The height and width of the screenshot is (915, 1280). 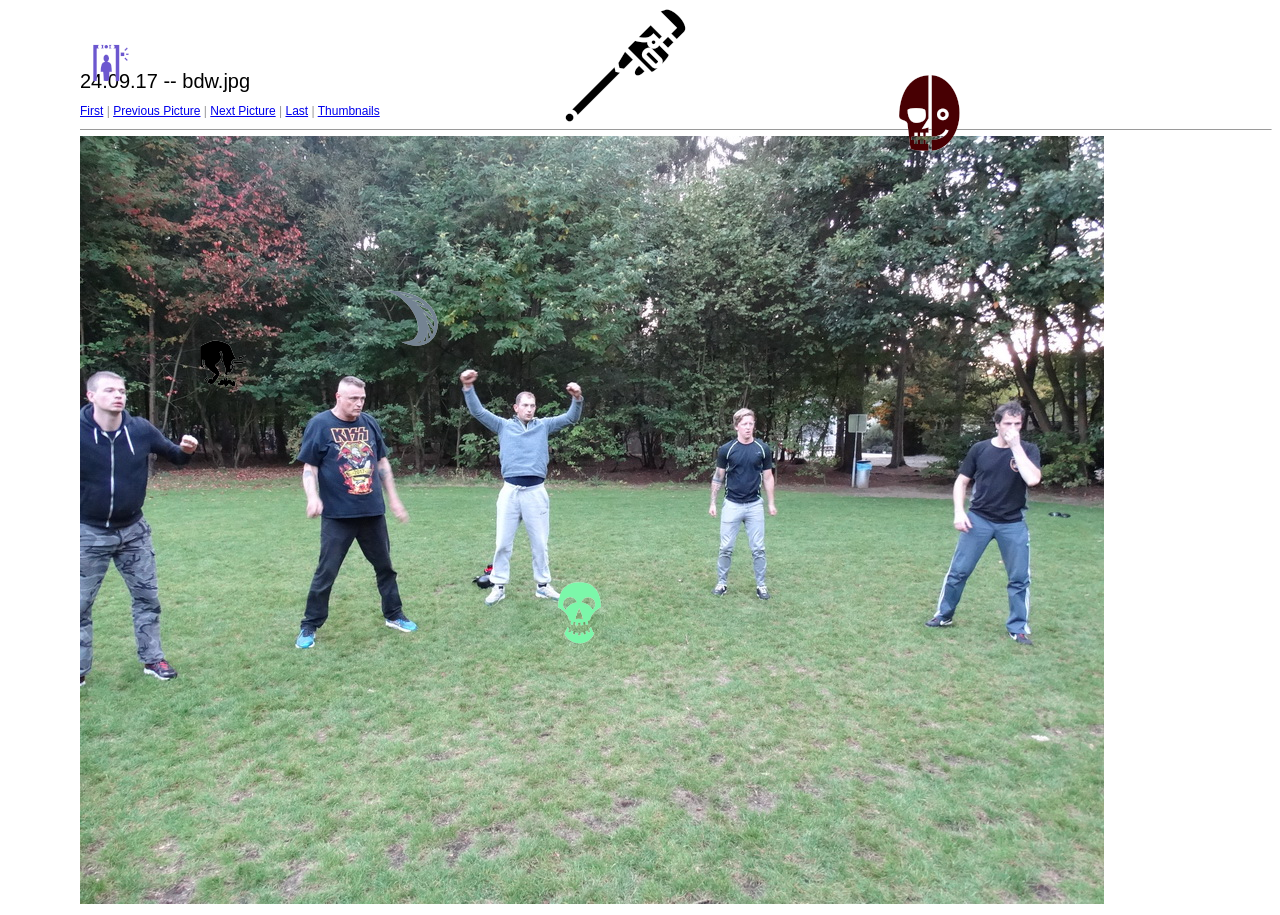 I want to click on indicates a character at critically low health, so click(x=930, y=113).